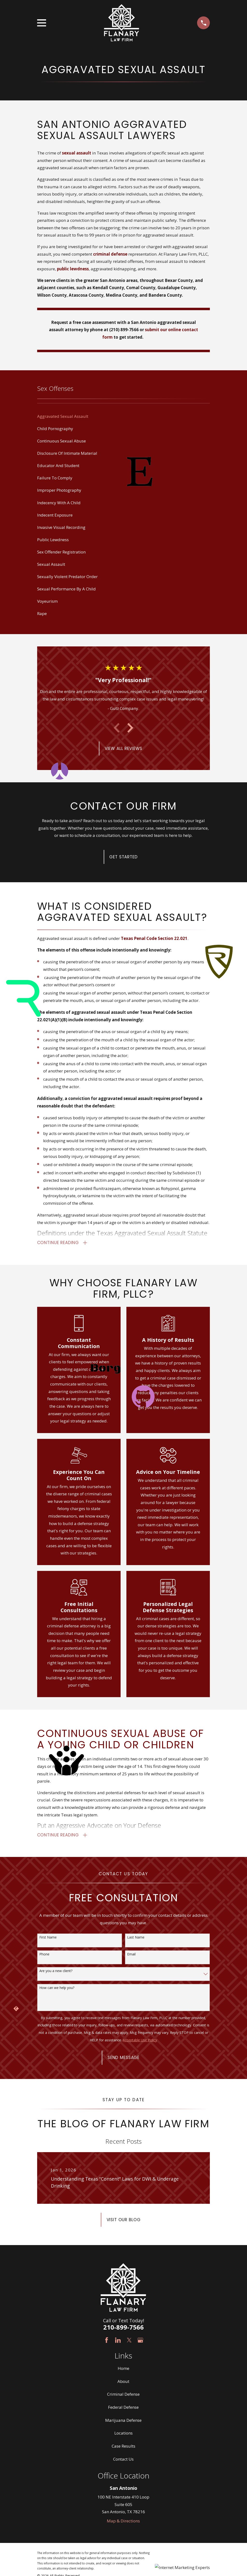  What do you see at coordinates (219, 962) in the screenshot?
I see `Rimac Automobili company logo` at bounding box center [219, 962].